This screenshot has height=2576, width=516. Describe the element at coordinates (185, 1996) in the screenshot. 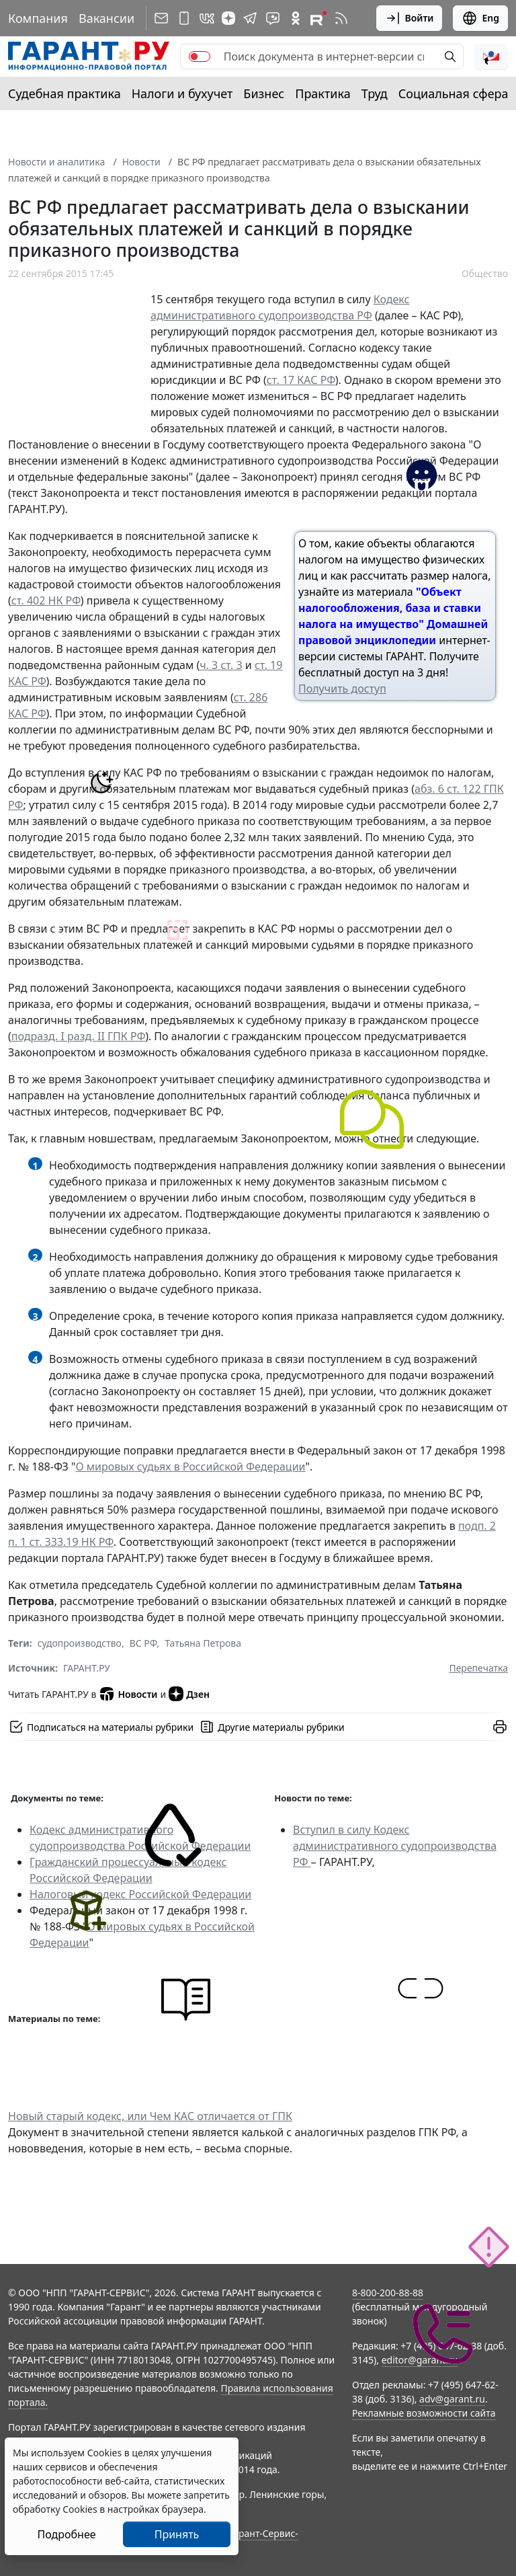

I see `open reading mode or e-reader` at that location.